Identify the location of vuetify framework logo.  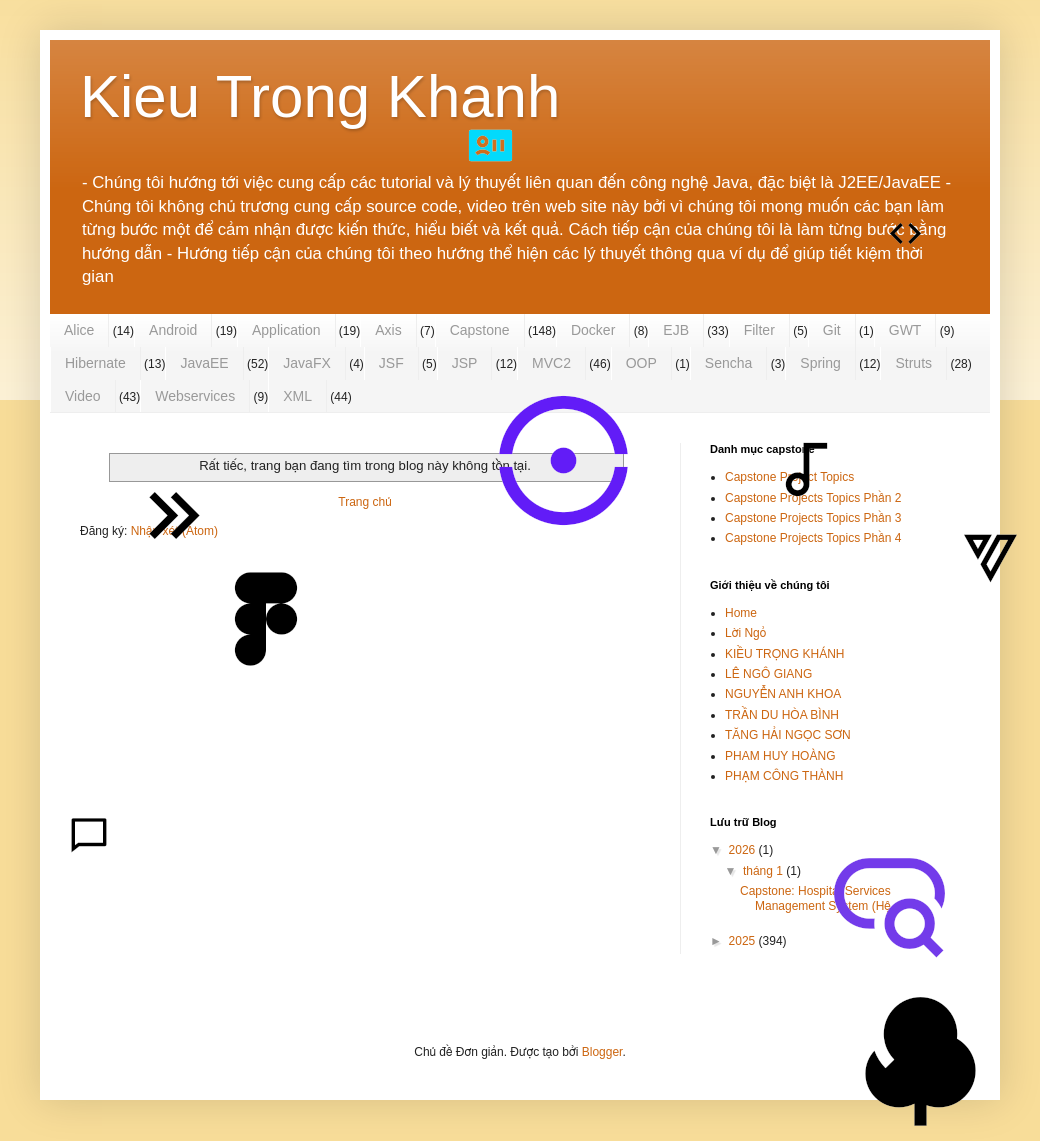
(990, 558).